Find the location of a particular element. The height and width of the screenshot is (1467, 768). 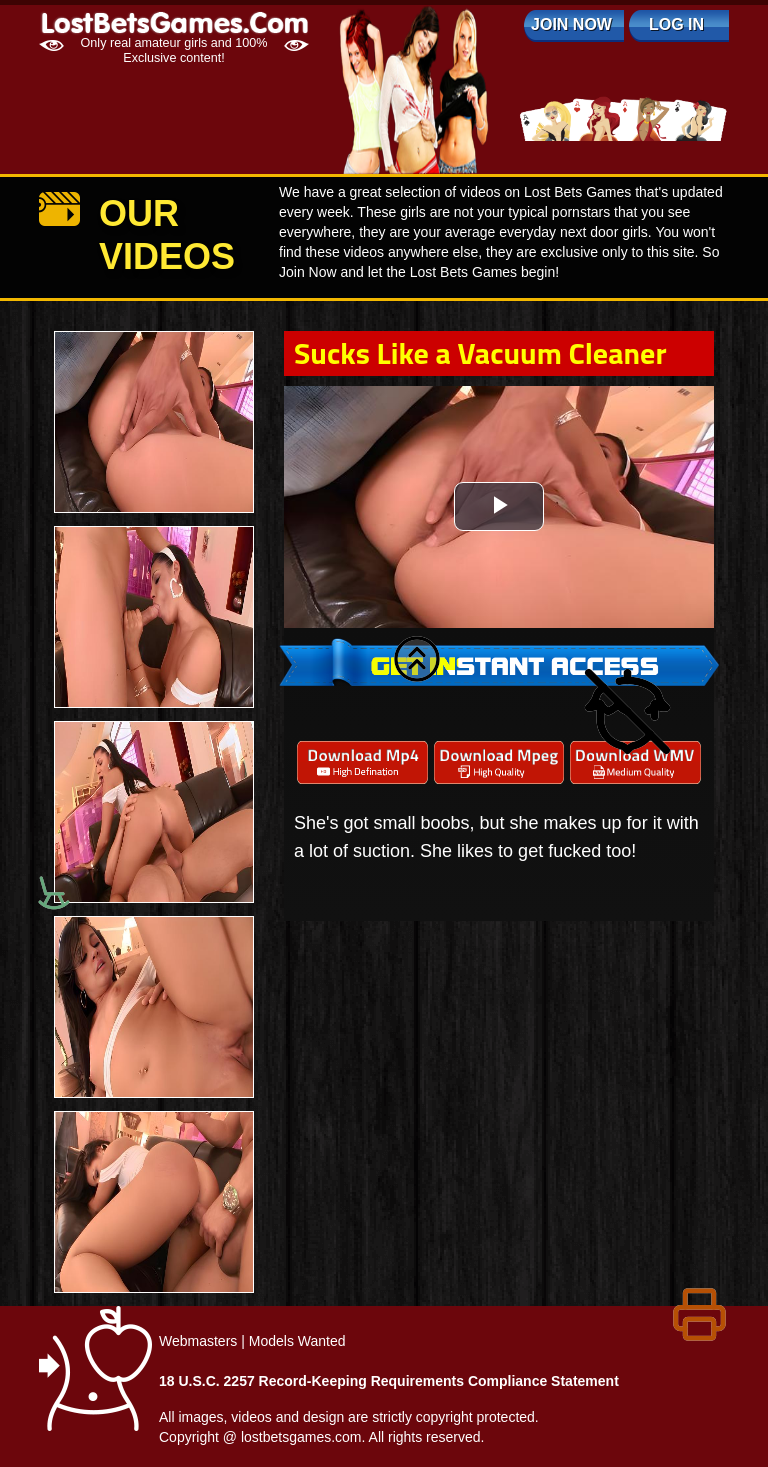

access furniture or seating options is located at coordinates (54, 893).